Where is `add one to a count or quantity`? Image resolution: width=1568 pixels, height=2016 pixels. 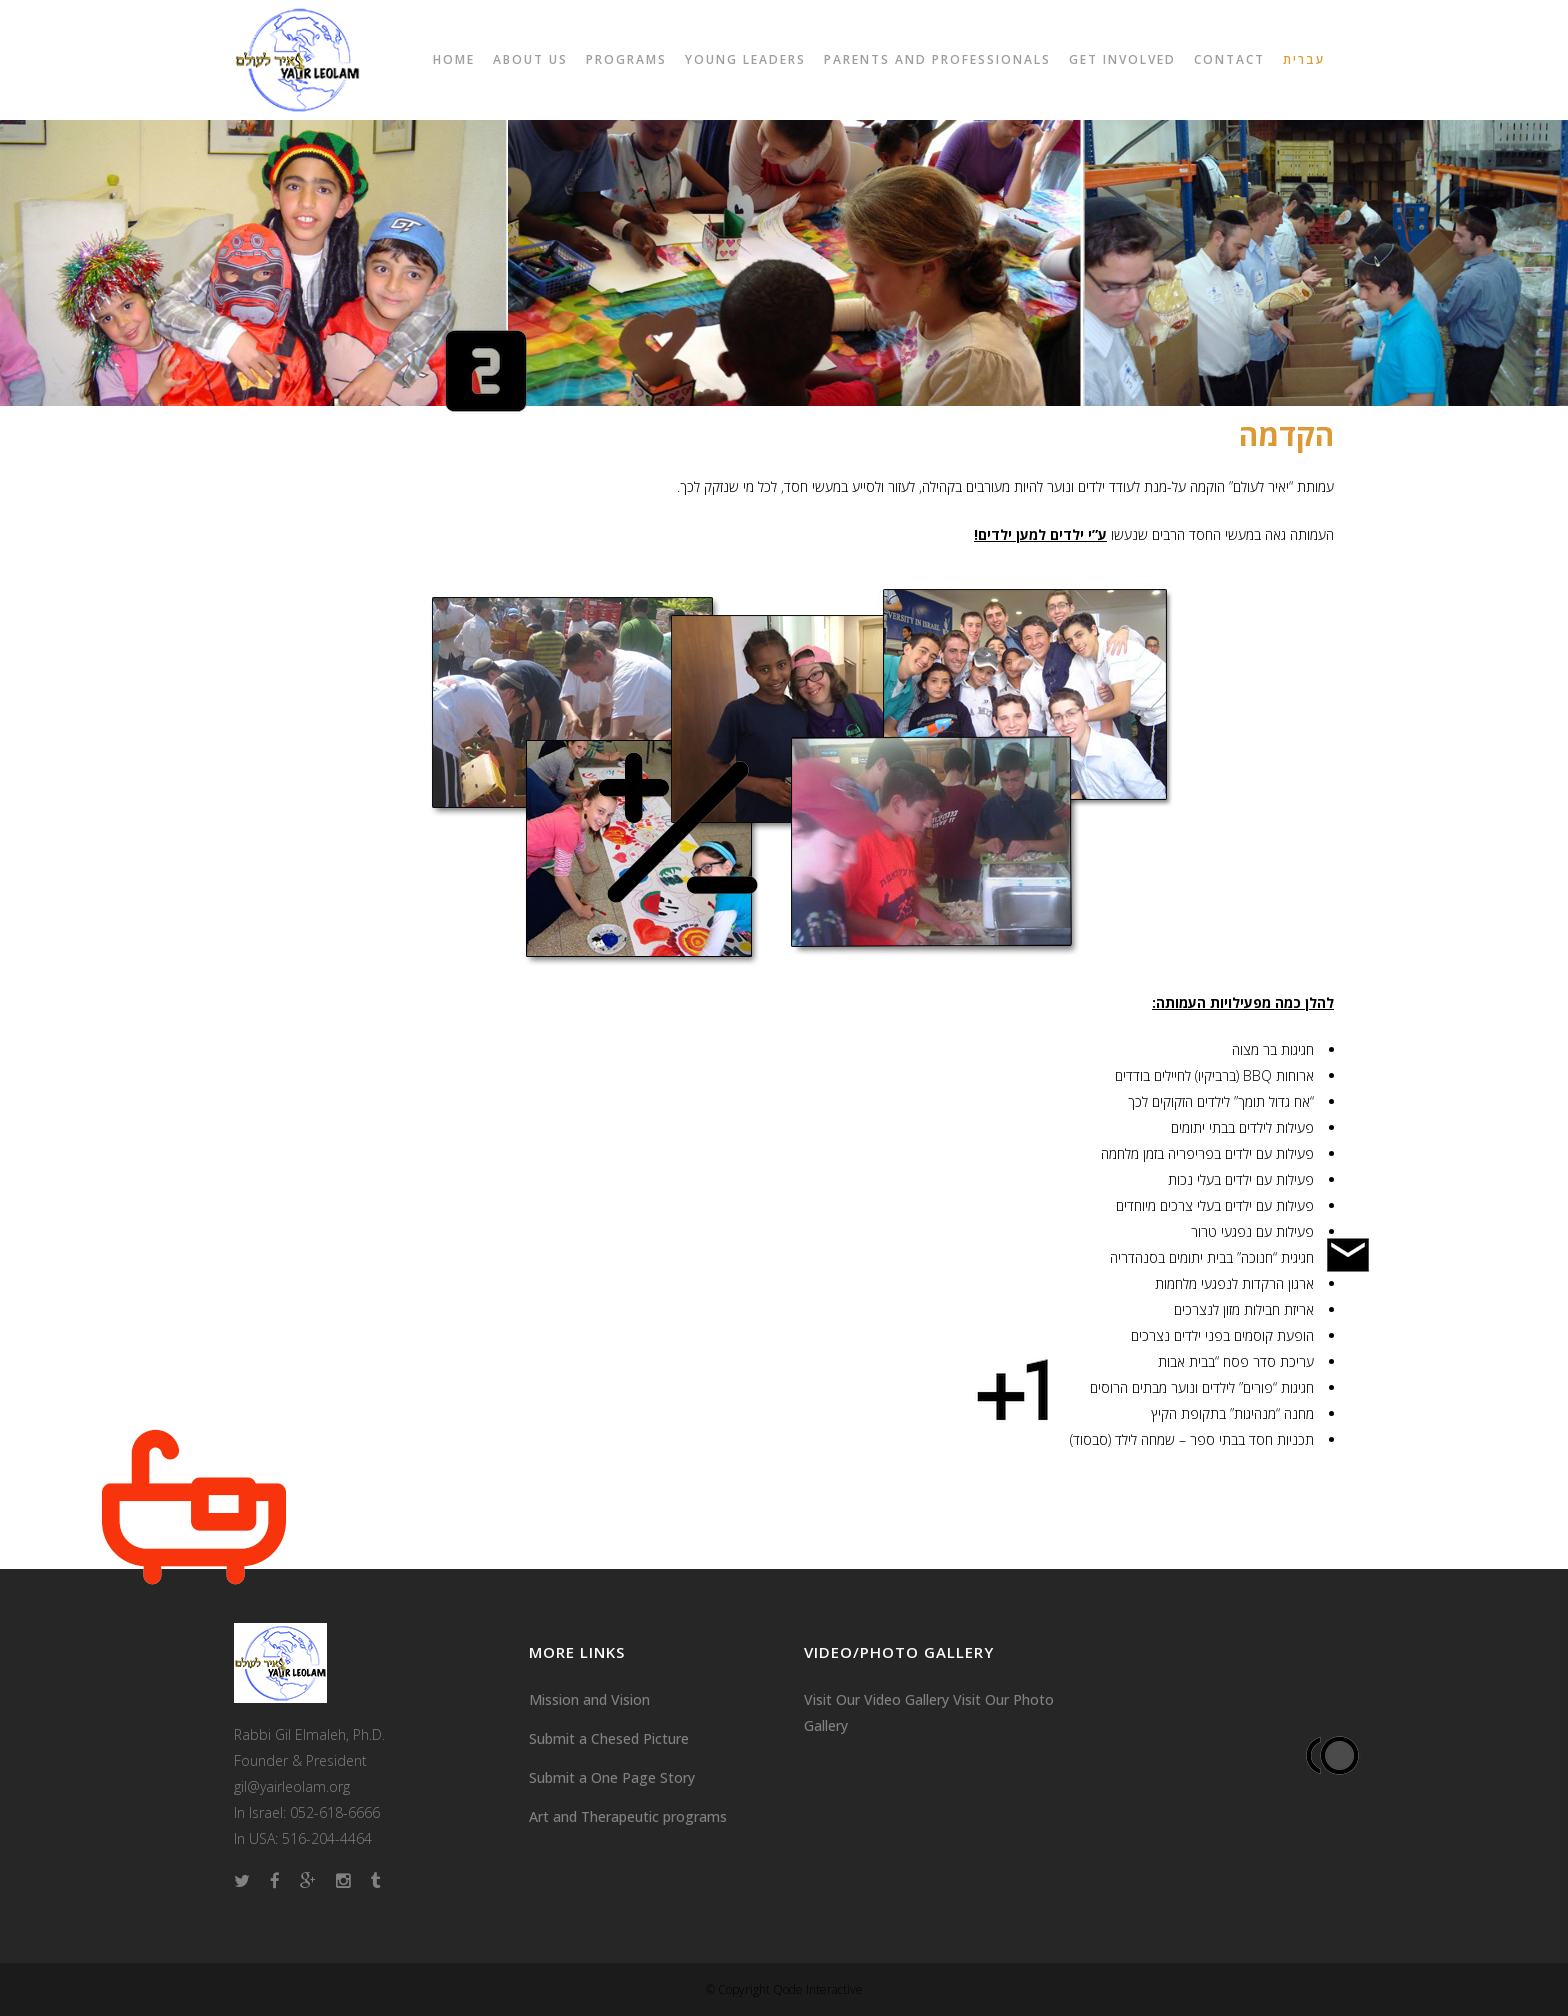
add one to a count or quantity is located at coordinates (1015, 1392).